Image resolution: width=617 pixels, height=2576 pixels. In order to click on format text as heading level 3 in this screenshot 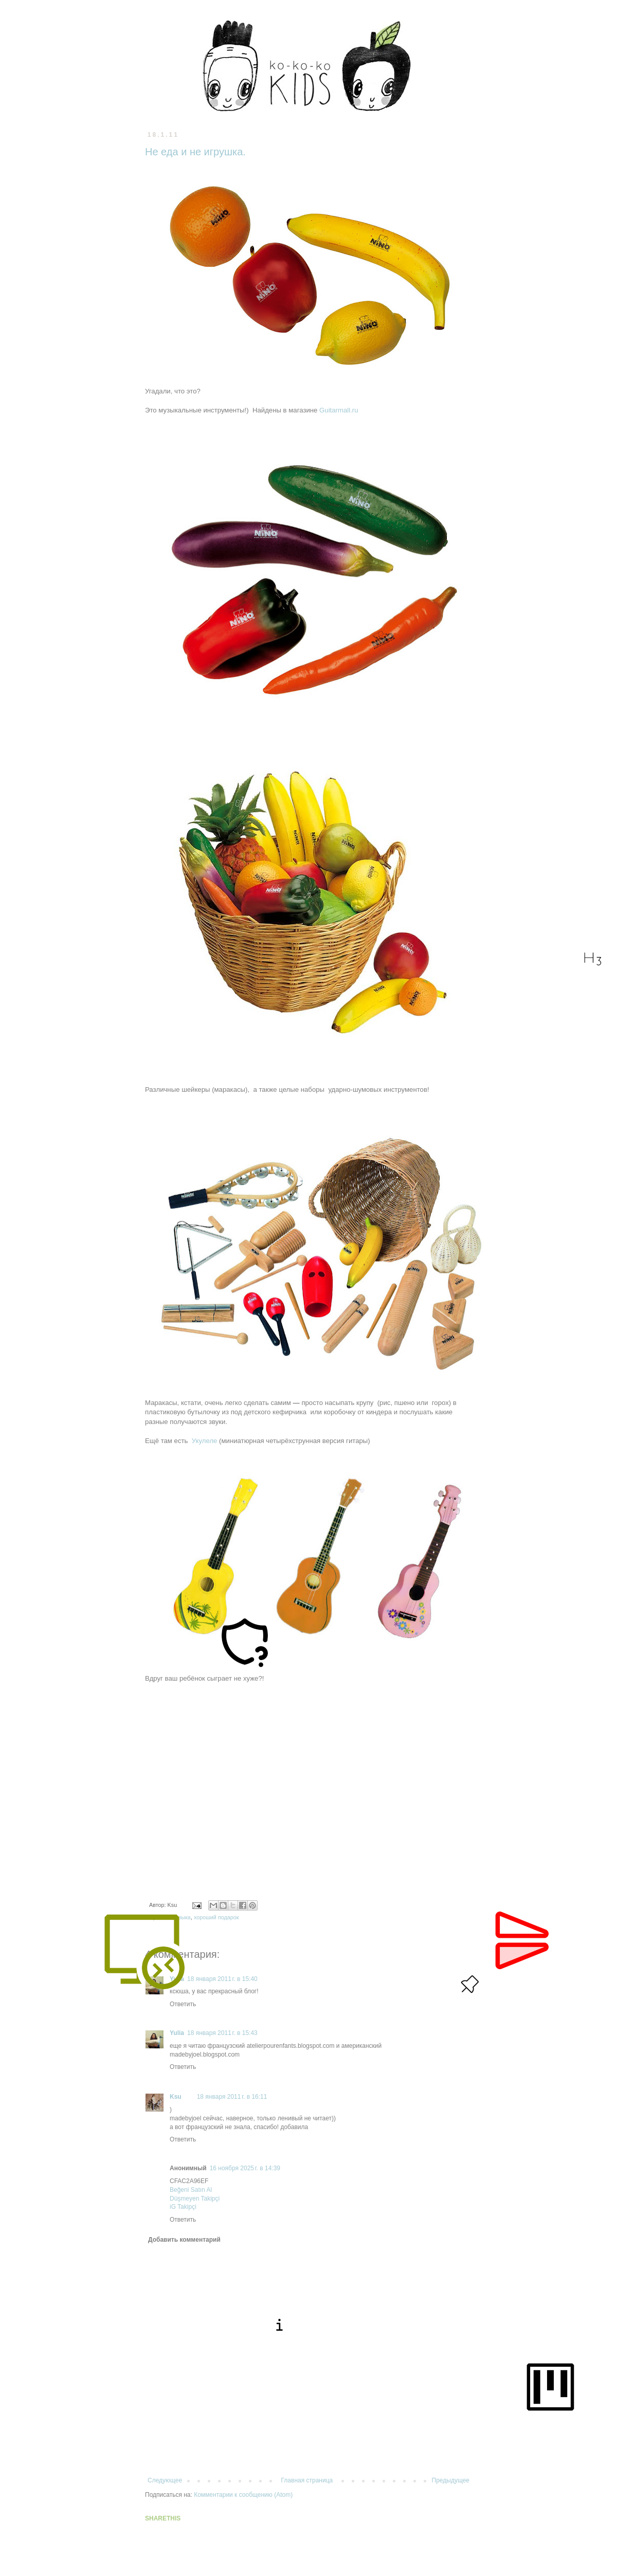, I will do `click(592, 959)`.